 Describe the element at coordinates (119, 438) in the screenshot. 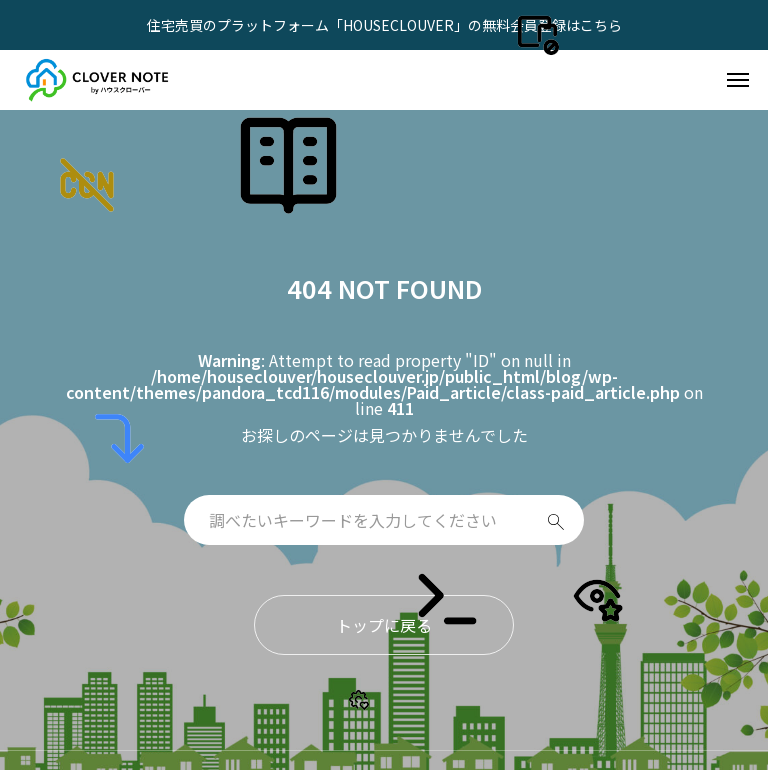

I see `move item to the right and down` at that location.